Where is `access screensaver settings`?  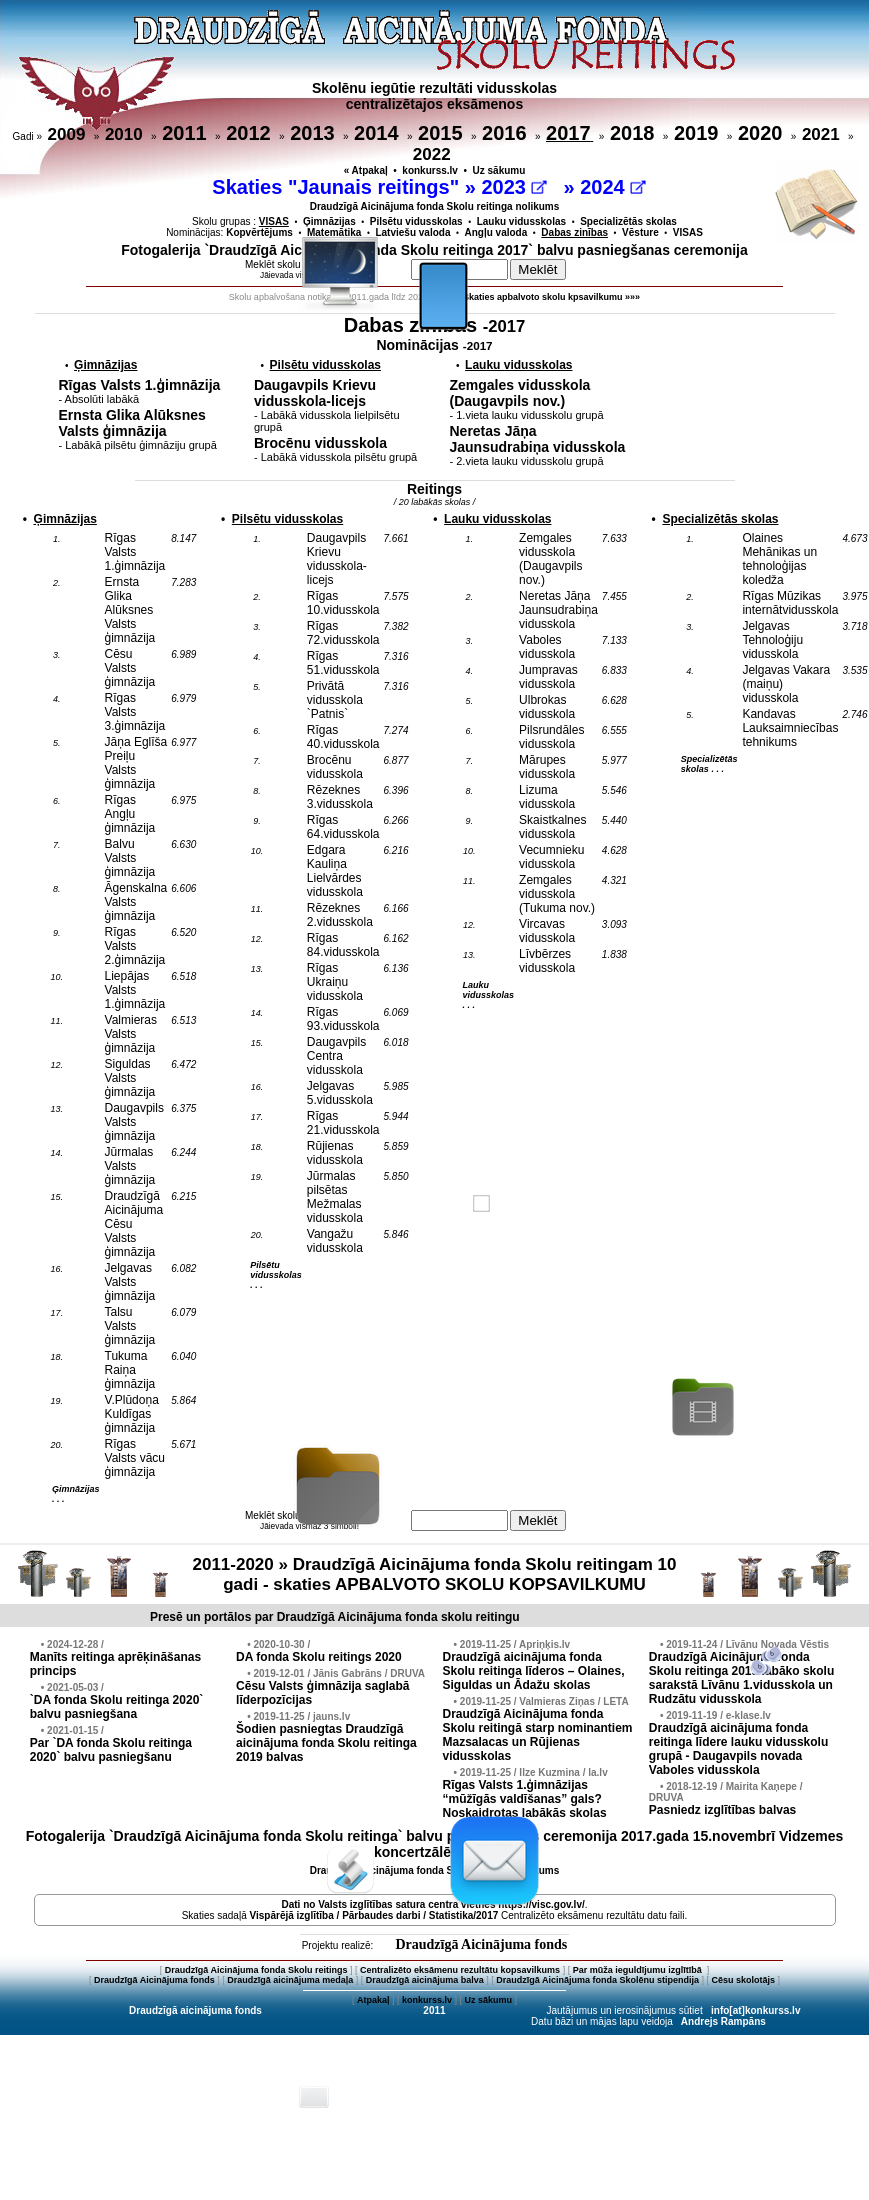
access screensaver settings is located at coordinates (340, 270).